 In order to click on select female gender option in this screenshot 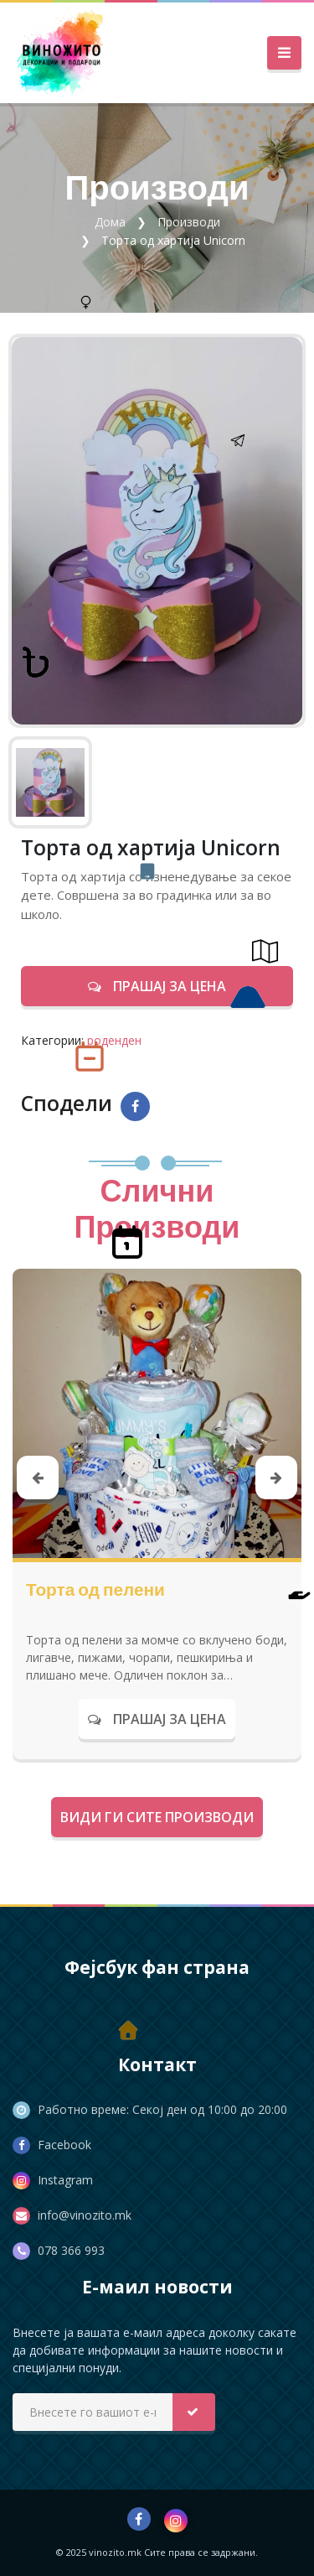, I will do `click(85, 302)`.